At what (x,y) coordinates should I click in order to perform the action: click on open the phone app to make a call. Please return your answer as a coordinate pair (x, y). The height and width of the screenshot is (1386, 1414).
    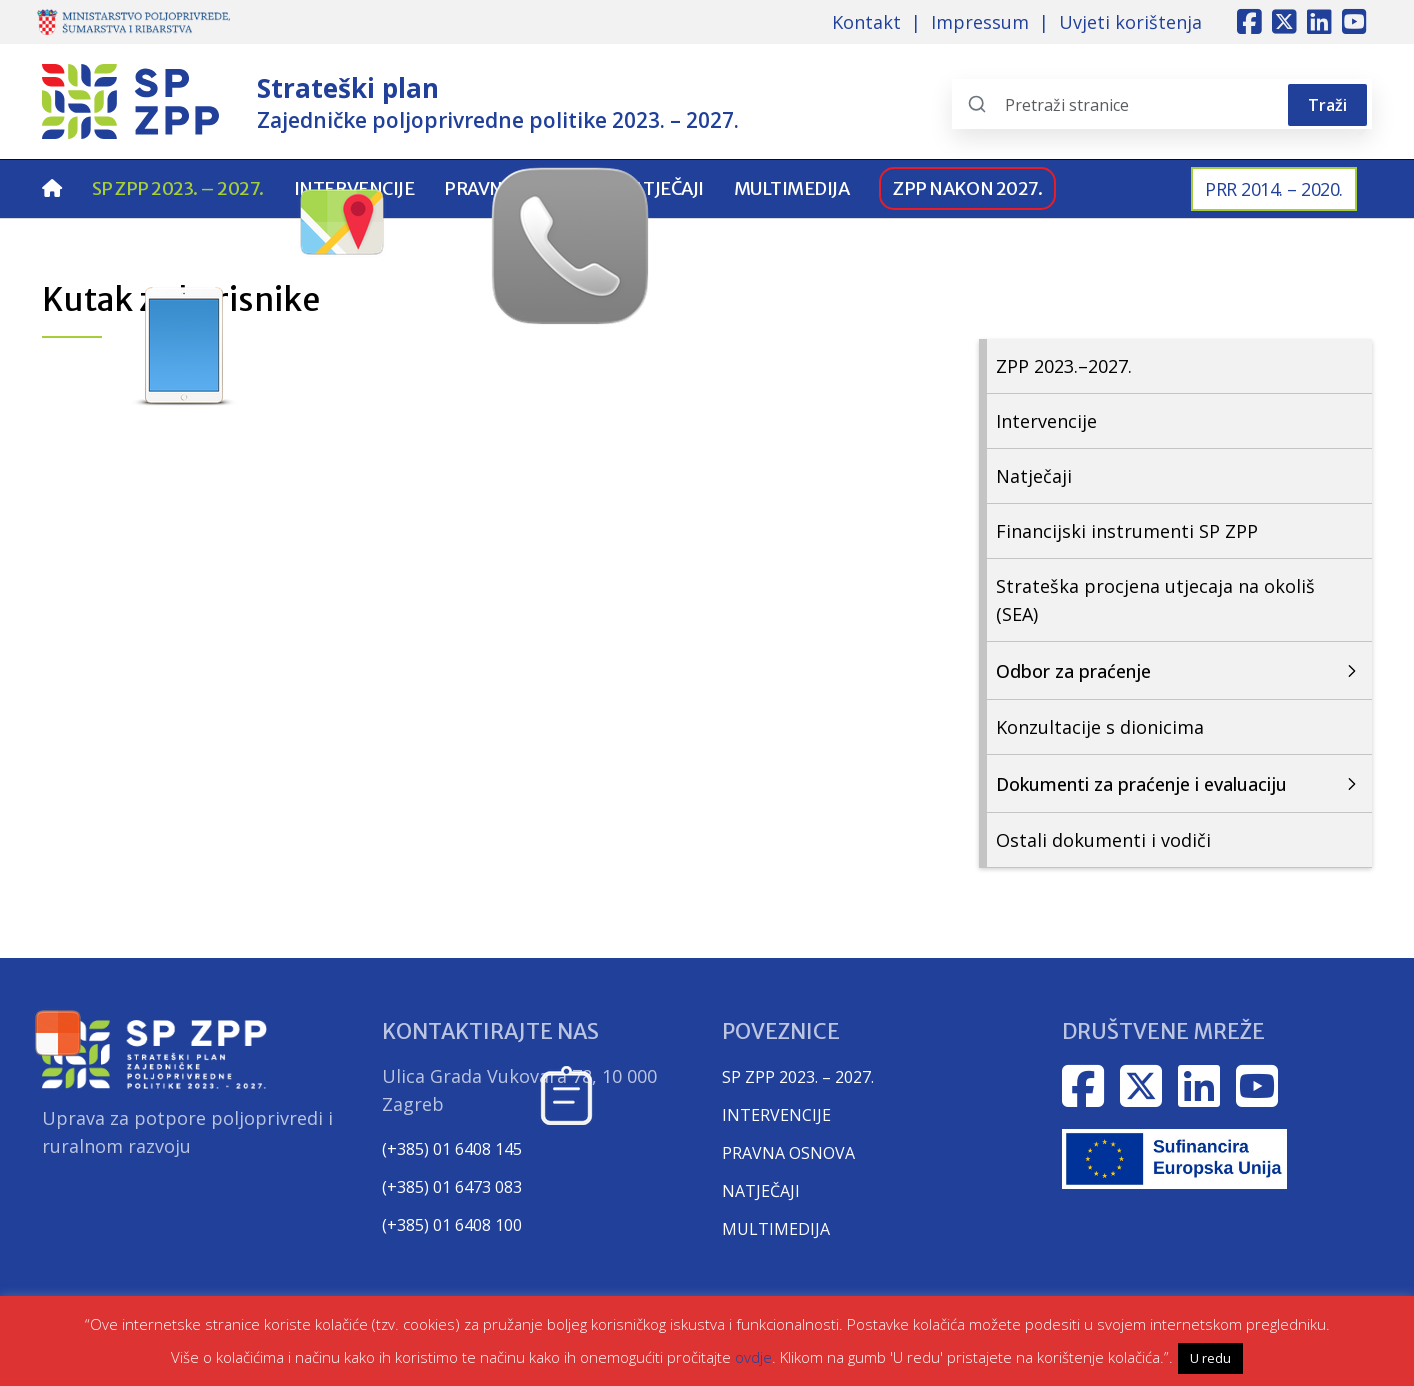
    Looking at the image, I should click on (570, 246).